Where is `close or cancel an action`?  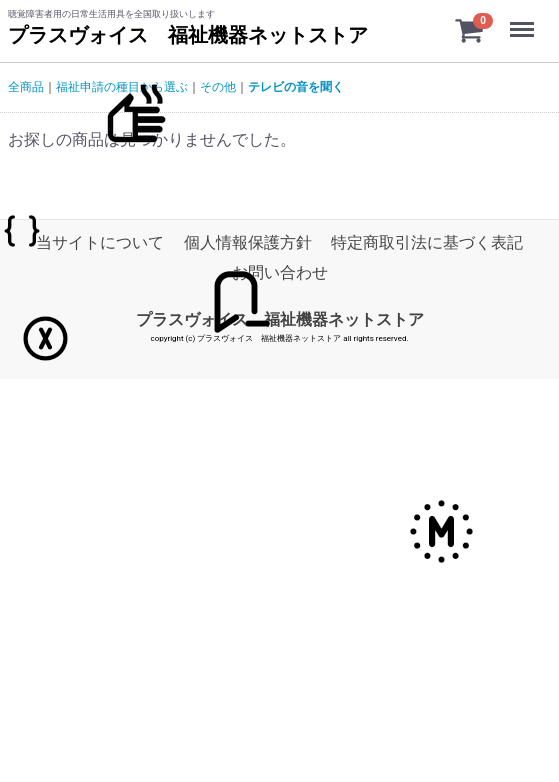 close or cancel an action is located at coordinates (45, 338).